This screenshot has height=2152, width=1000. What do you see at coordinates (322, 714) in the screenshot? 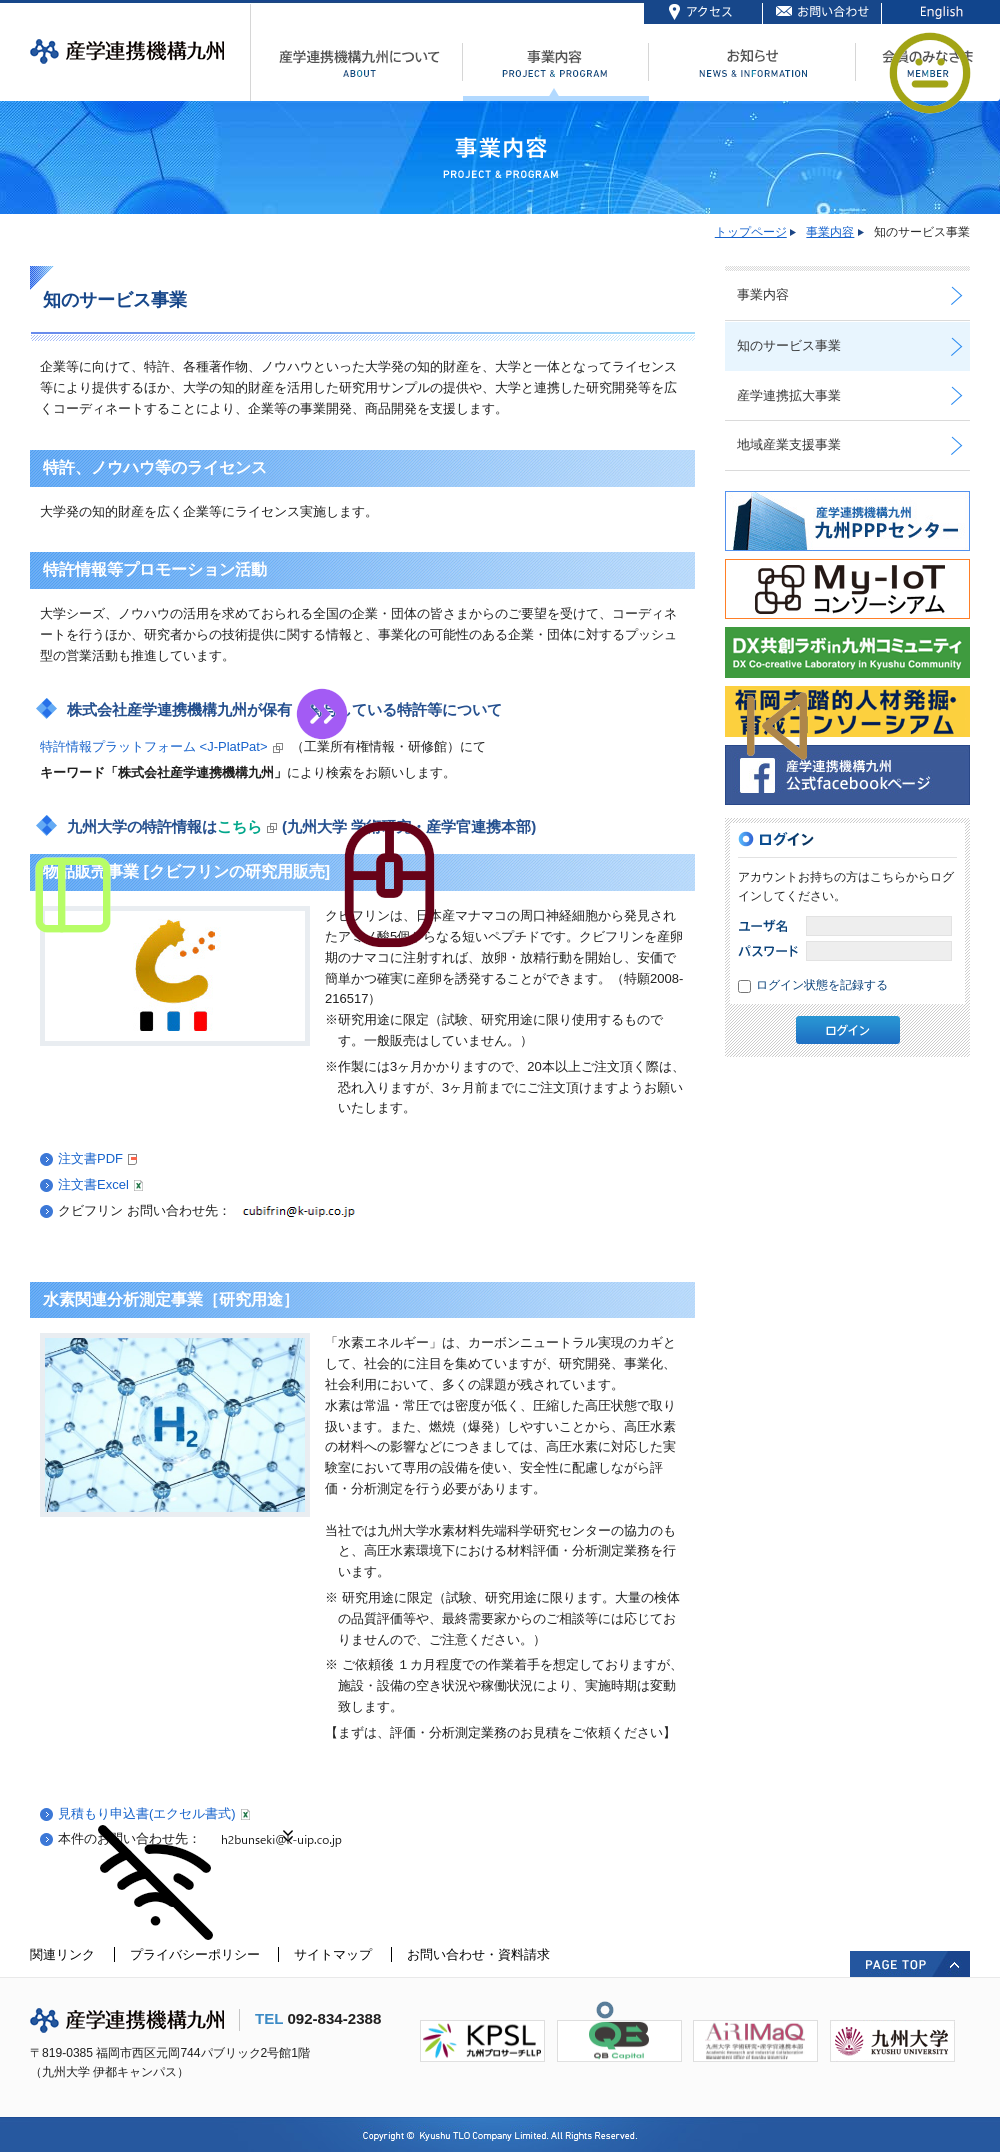
I see `skip forward or advance to next item` at bounding box center [322, 714].